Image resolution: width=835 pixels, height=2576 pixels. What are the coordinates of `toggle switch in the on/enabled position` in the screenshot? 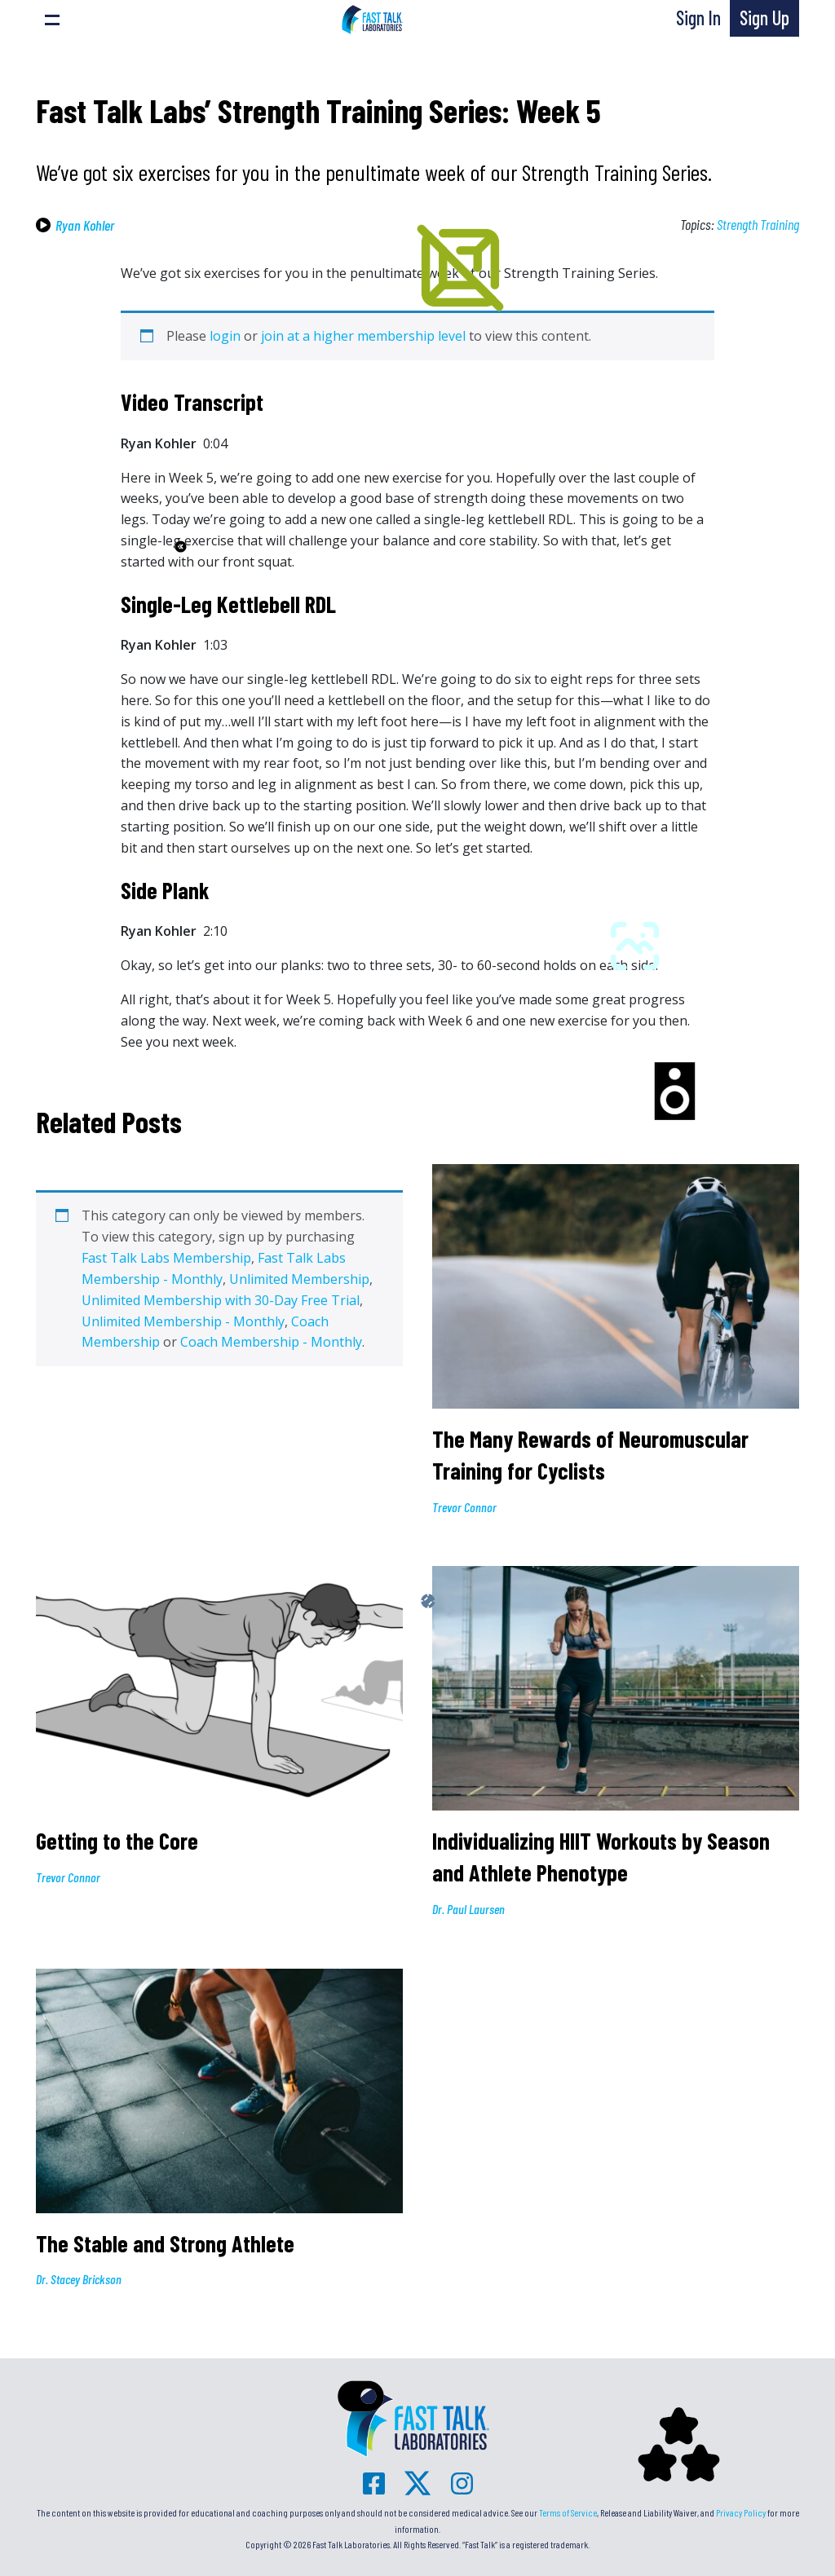 It's located at (360, 2396).